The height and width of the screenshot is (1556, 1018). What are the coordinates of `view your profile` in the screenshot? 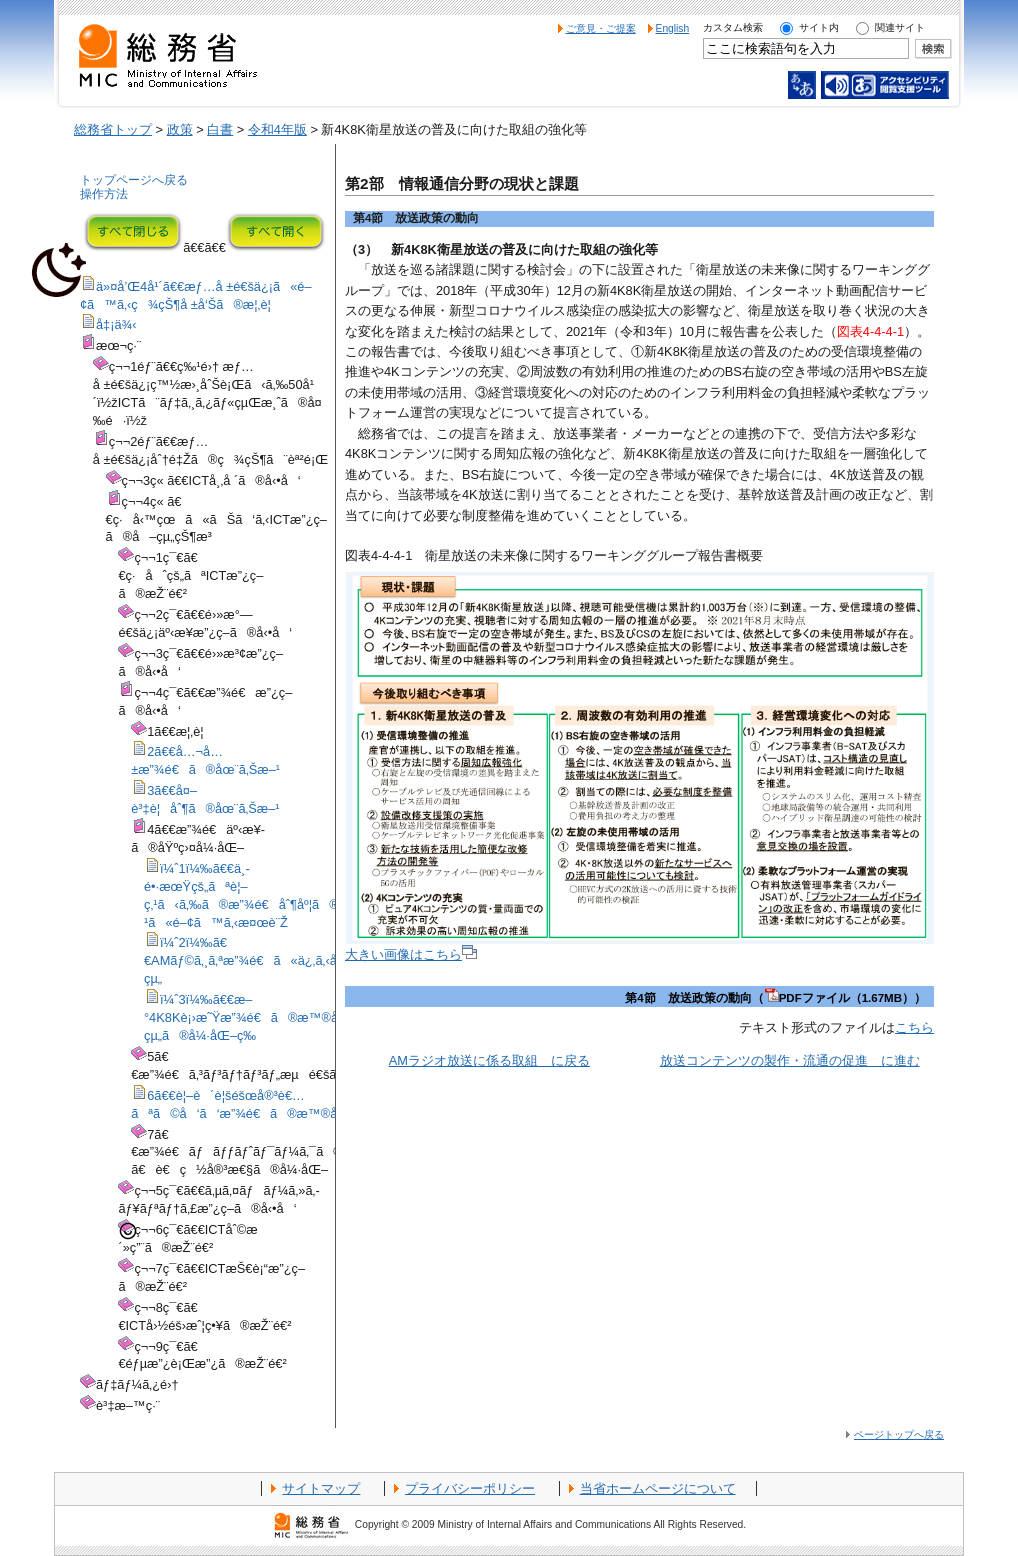 It's located at (128, 1231).